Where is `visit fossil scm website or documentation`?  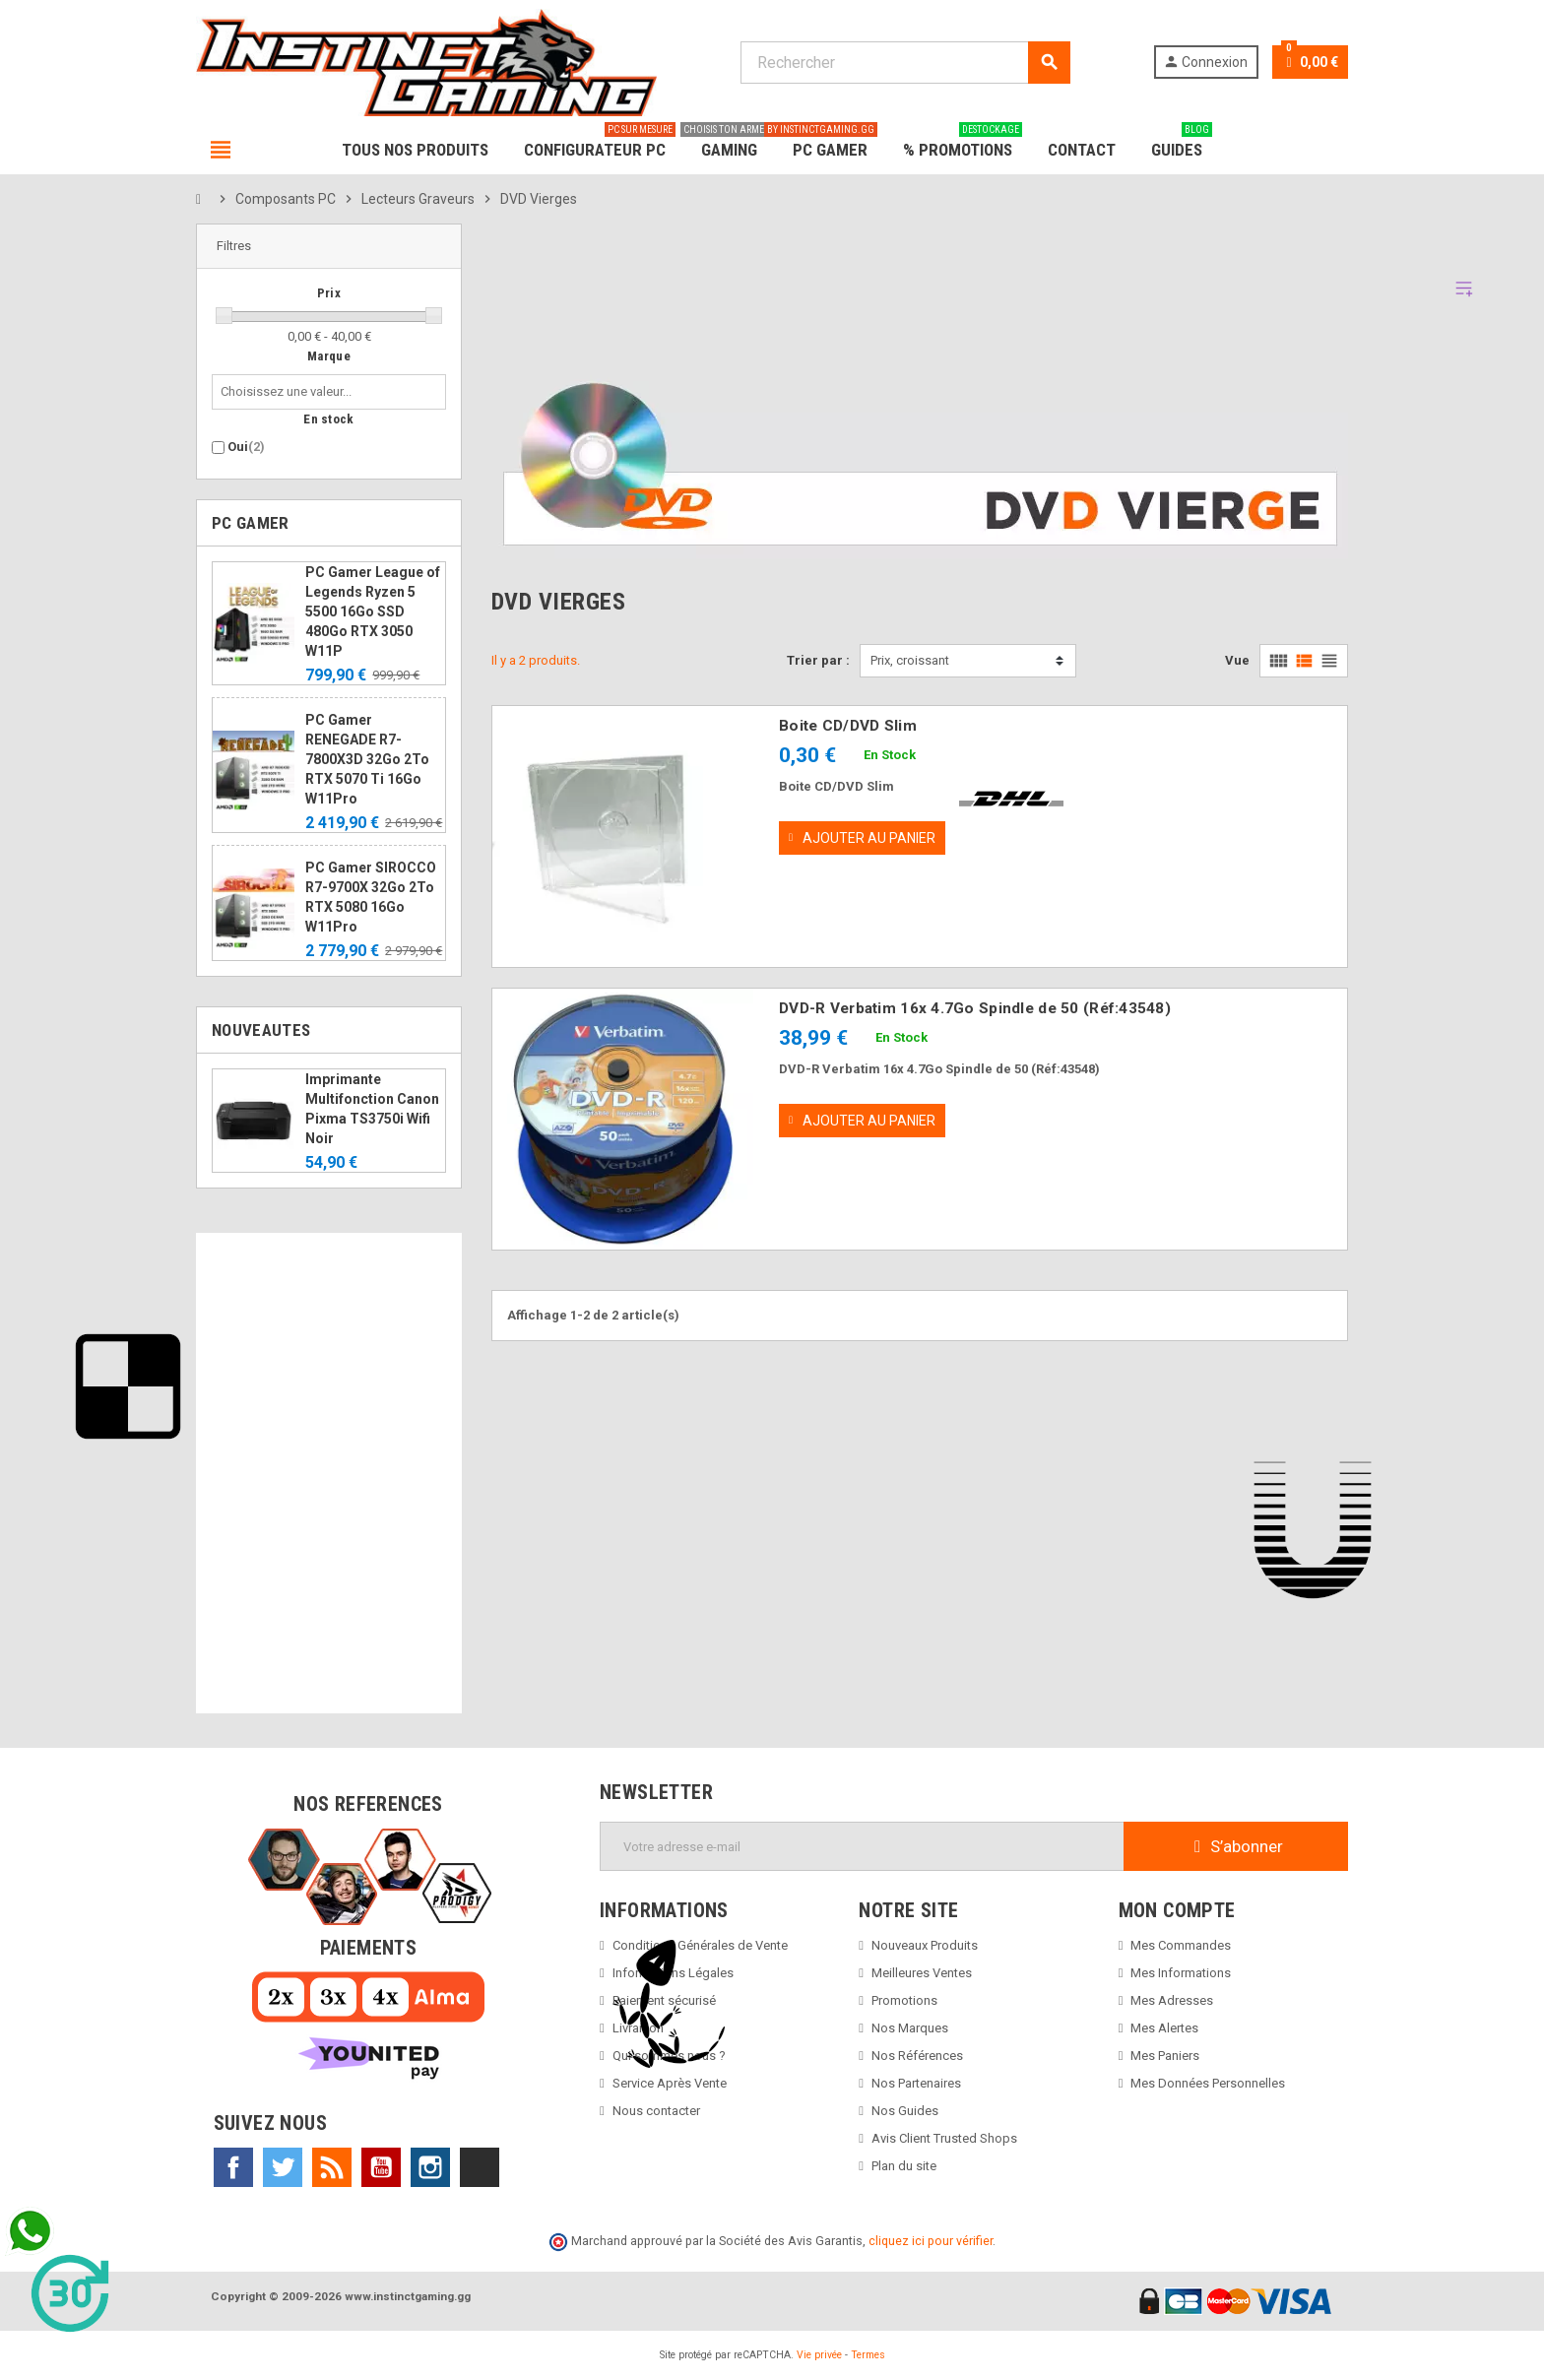 visit fossil scm website or documentation is located at coordinates (669, 2004).